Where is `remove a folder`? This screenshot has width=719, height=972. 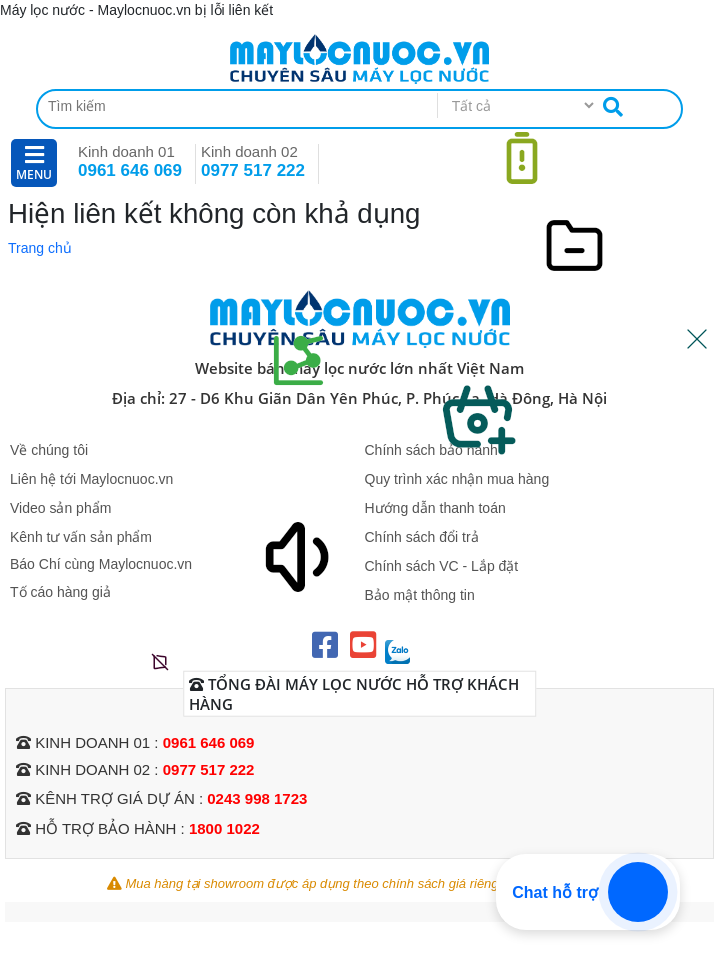
remove a folder is located at coordinates (574, 245).